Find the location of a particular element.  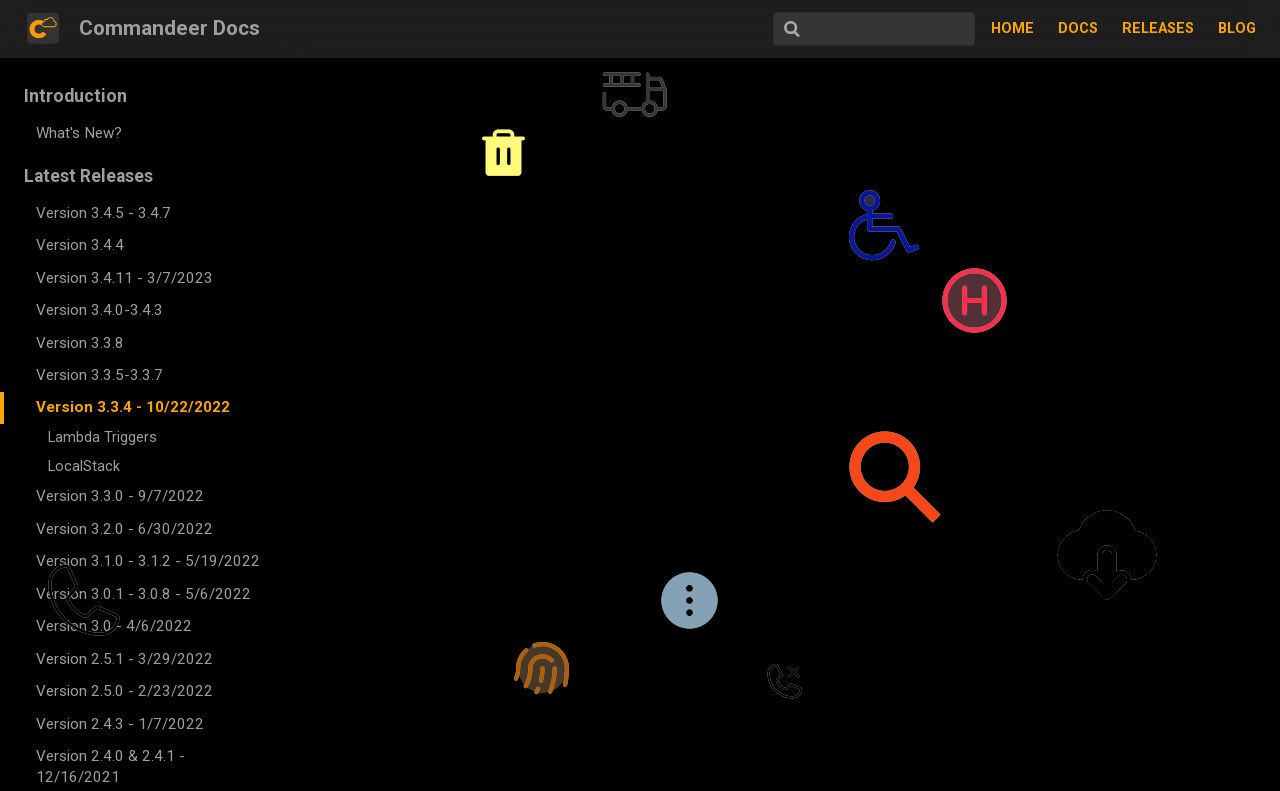

open more options menu is located at coordinates (689, 600).